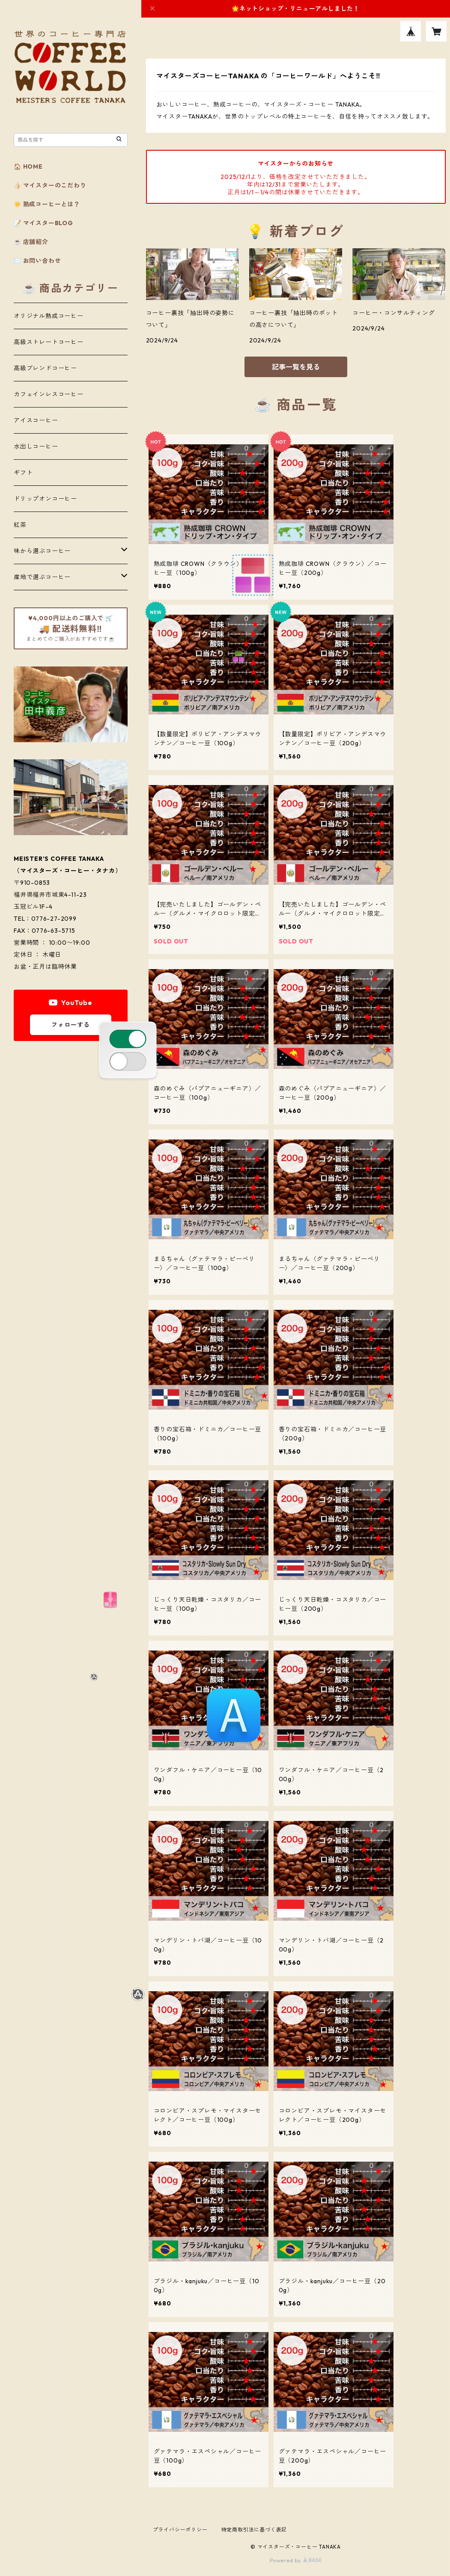  I want to click on open fcitx input method settings, so click(233, 1715).